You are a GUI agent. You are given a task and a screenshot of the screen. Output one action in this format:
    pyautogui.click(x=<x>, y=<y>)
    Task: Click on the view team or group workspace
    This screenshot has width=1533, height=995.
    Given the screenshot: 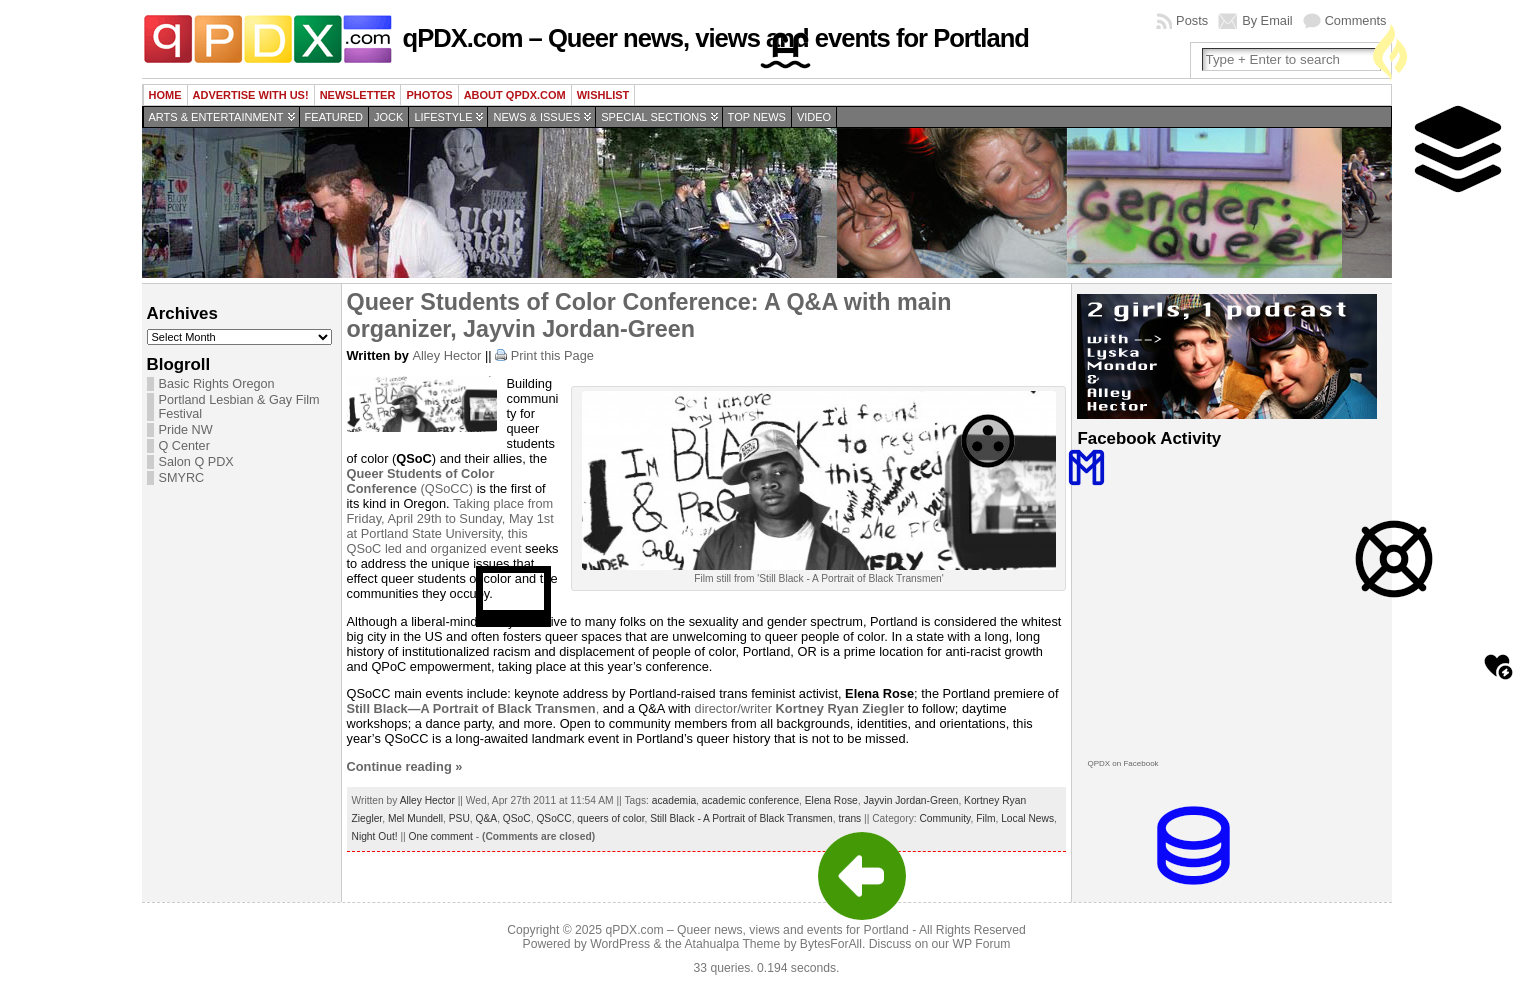 What is the action you would take?
    pyautogui.click(x=988, y=441)
    